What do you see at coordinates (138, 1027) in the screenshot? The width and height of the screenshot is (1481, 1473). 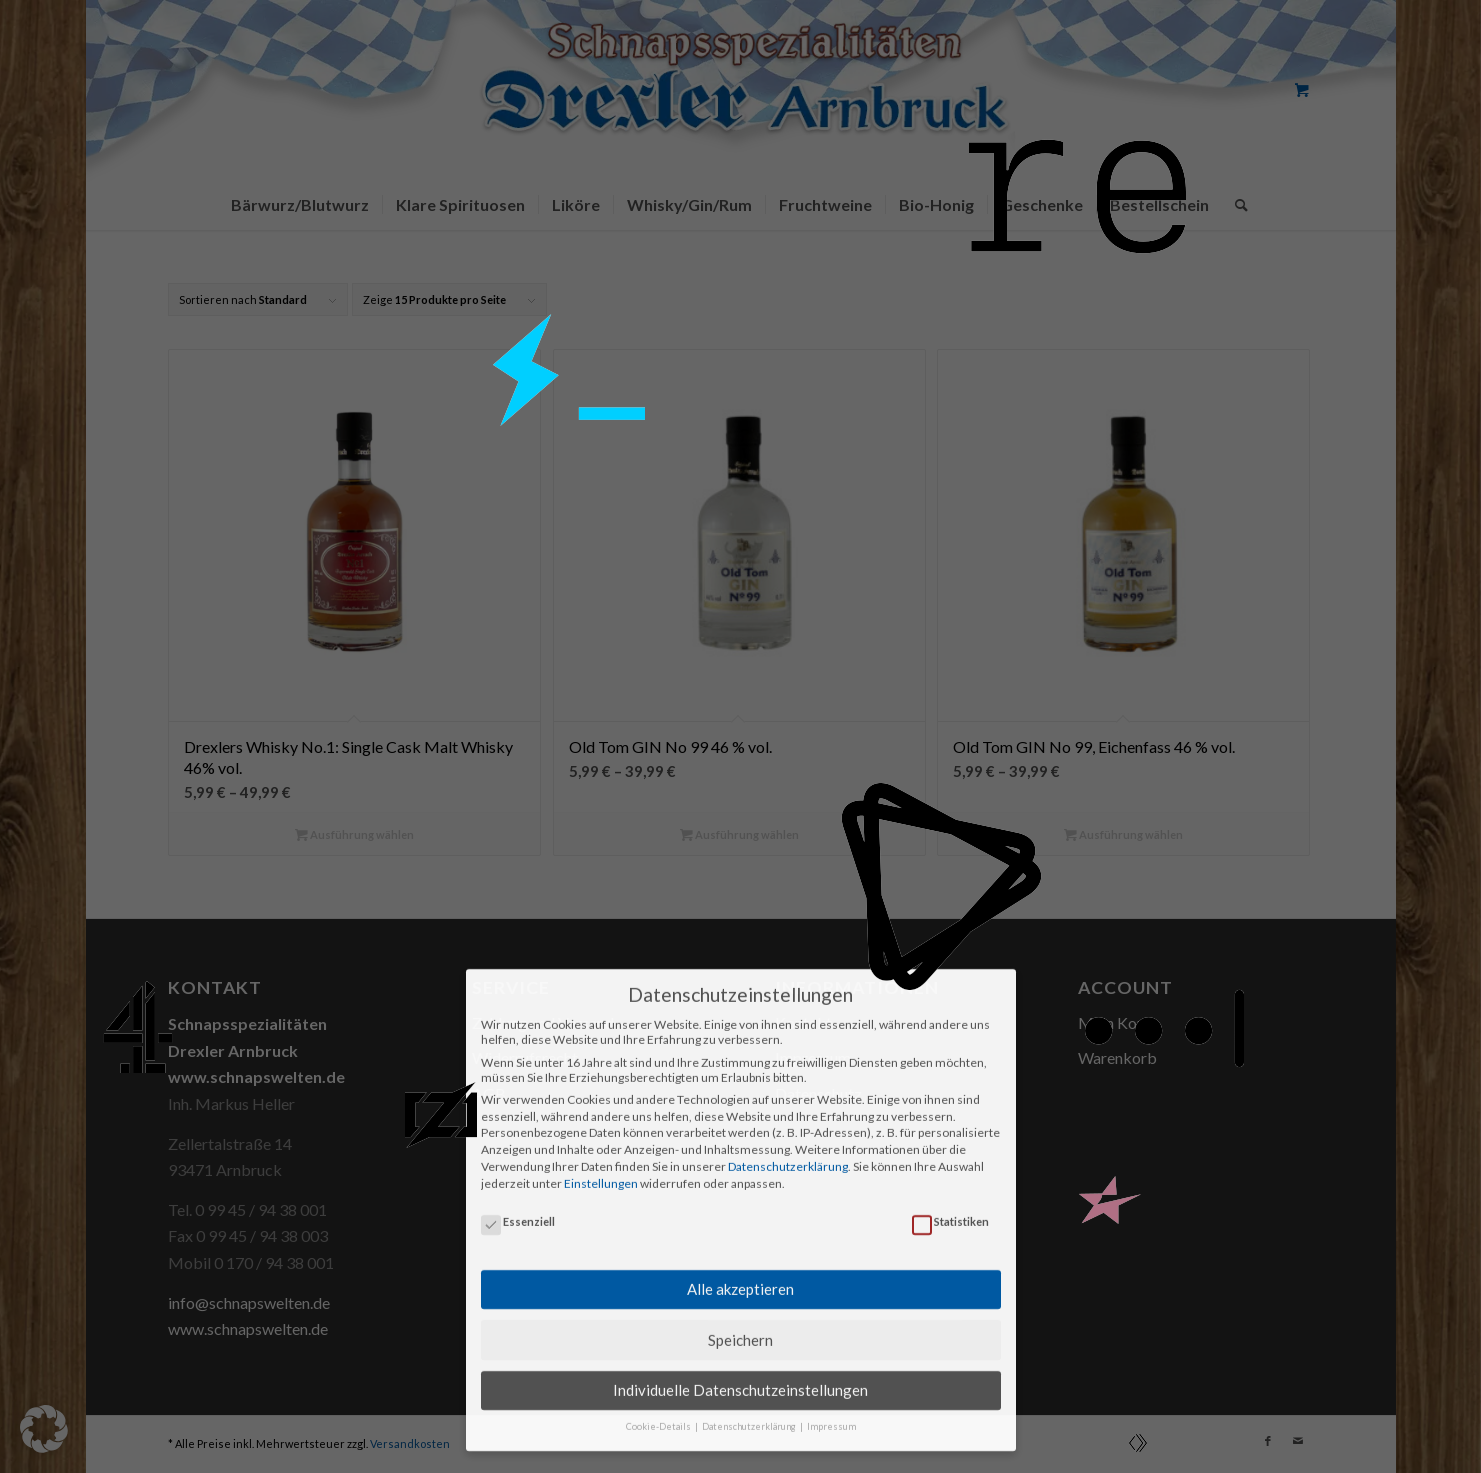 I see `Channel 4 logo` at bounding box center [138, 1027].